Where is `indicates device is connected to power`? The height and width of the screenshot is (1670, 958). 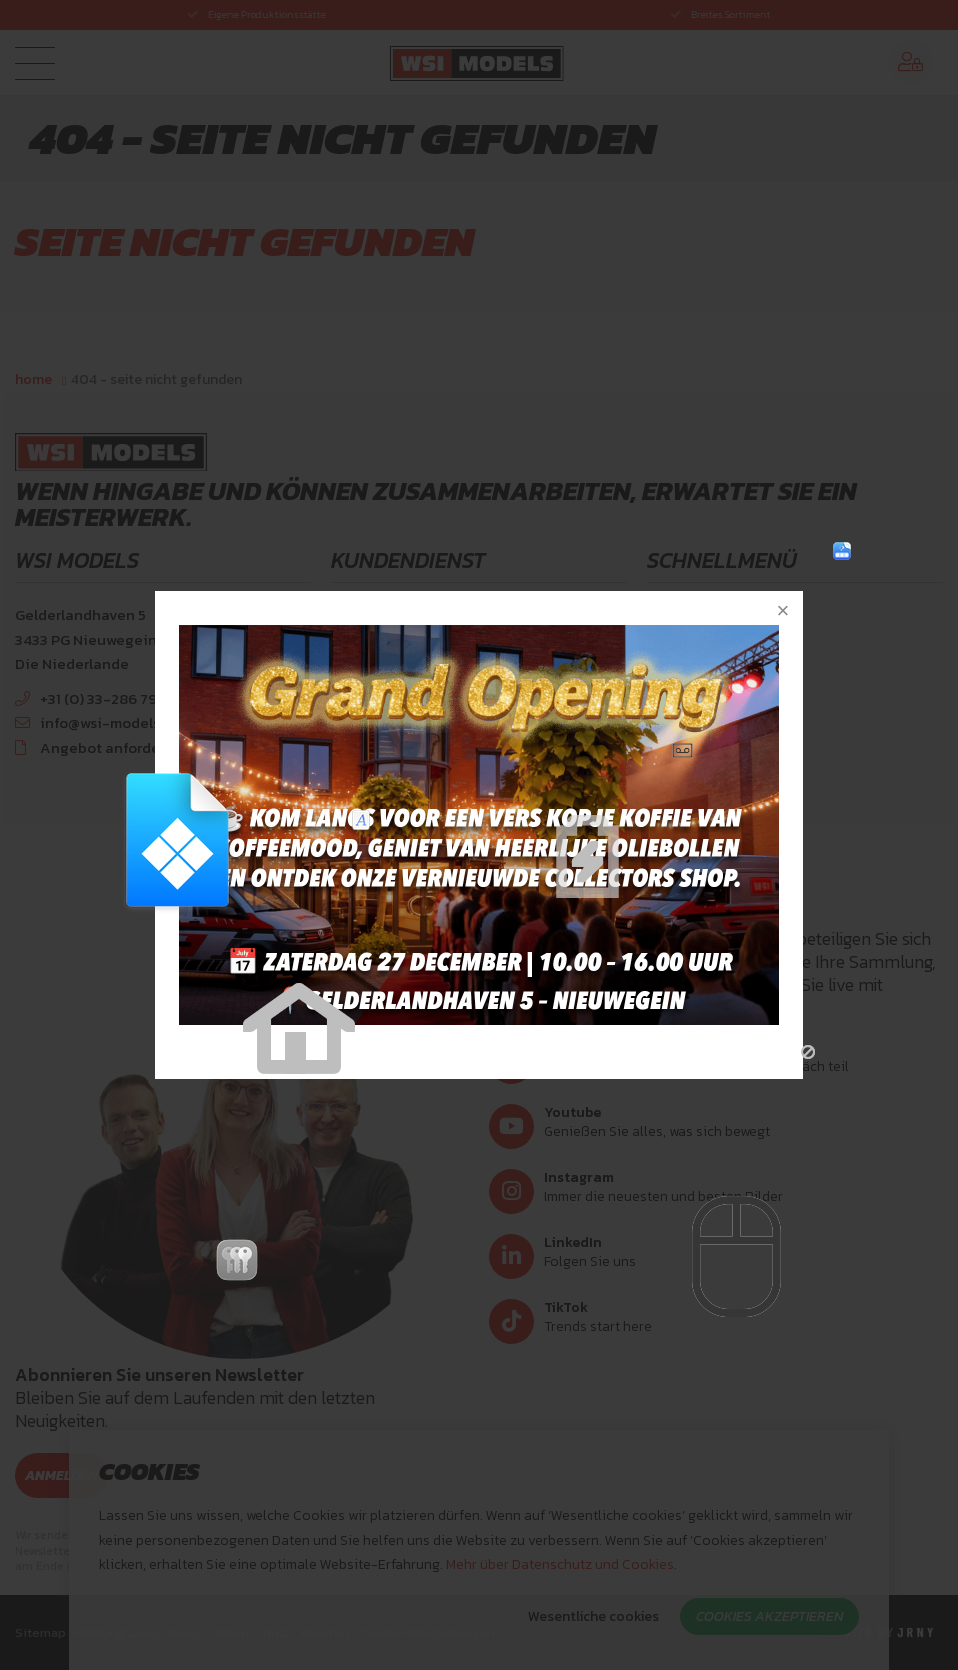
indicates device is connected to power is located at coordinates (587, 856).